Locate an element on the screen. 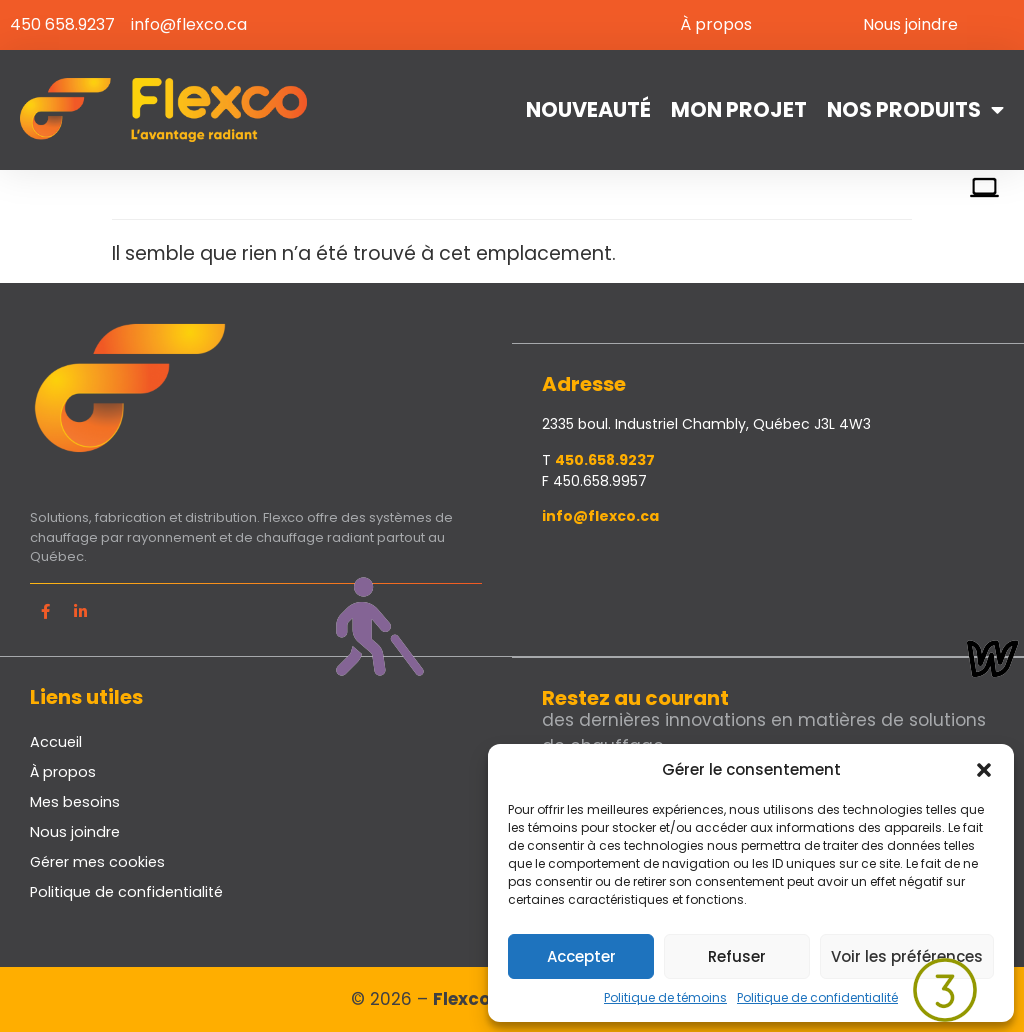 This screenshot has width=1024, height=1032. open Webflow website builder is located at coordinates (991, 657).